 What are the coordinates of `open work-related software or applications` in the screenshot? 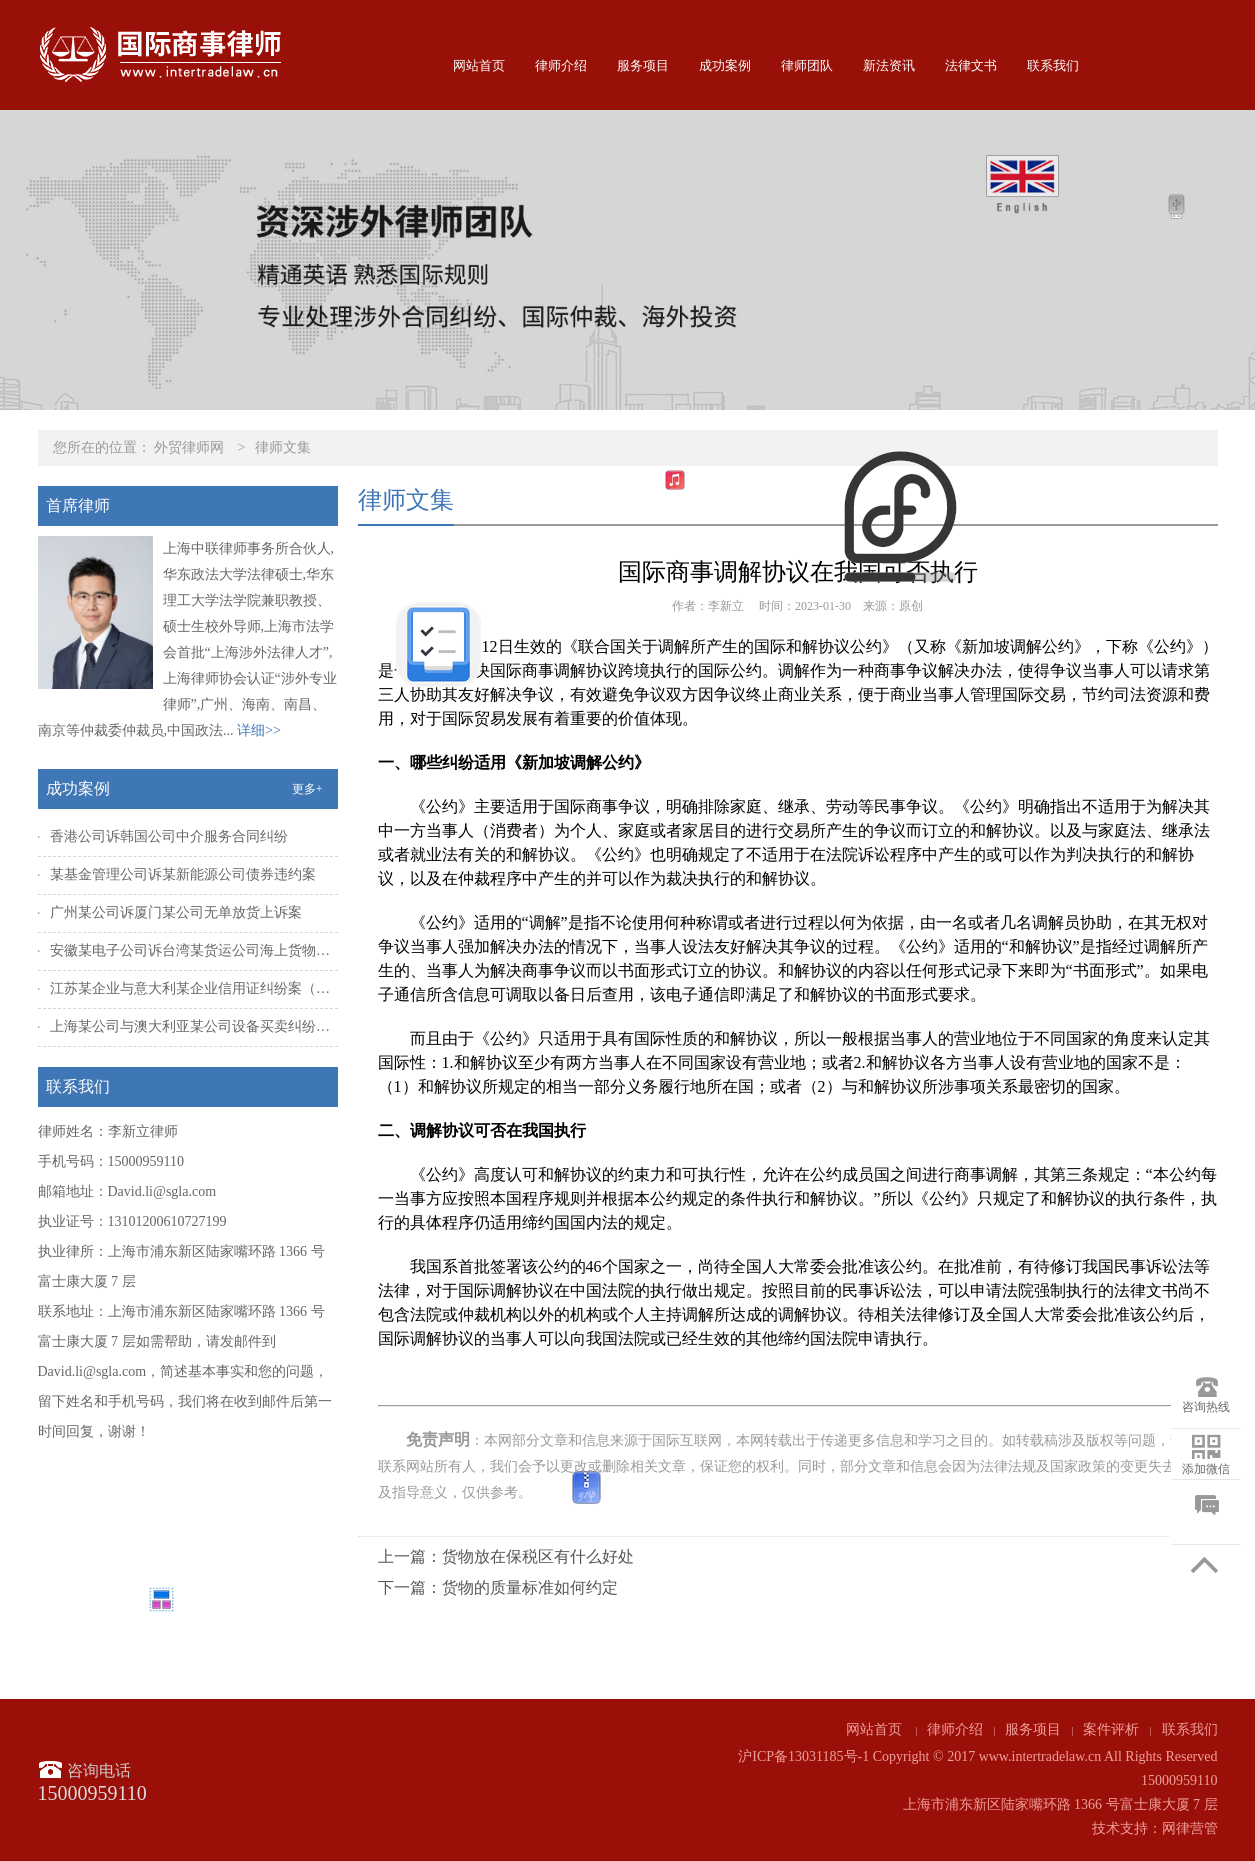 It's located at (438, 644).